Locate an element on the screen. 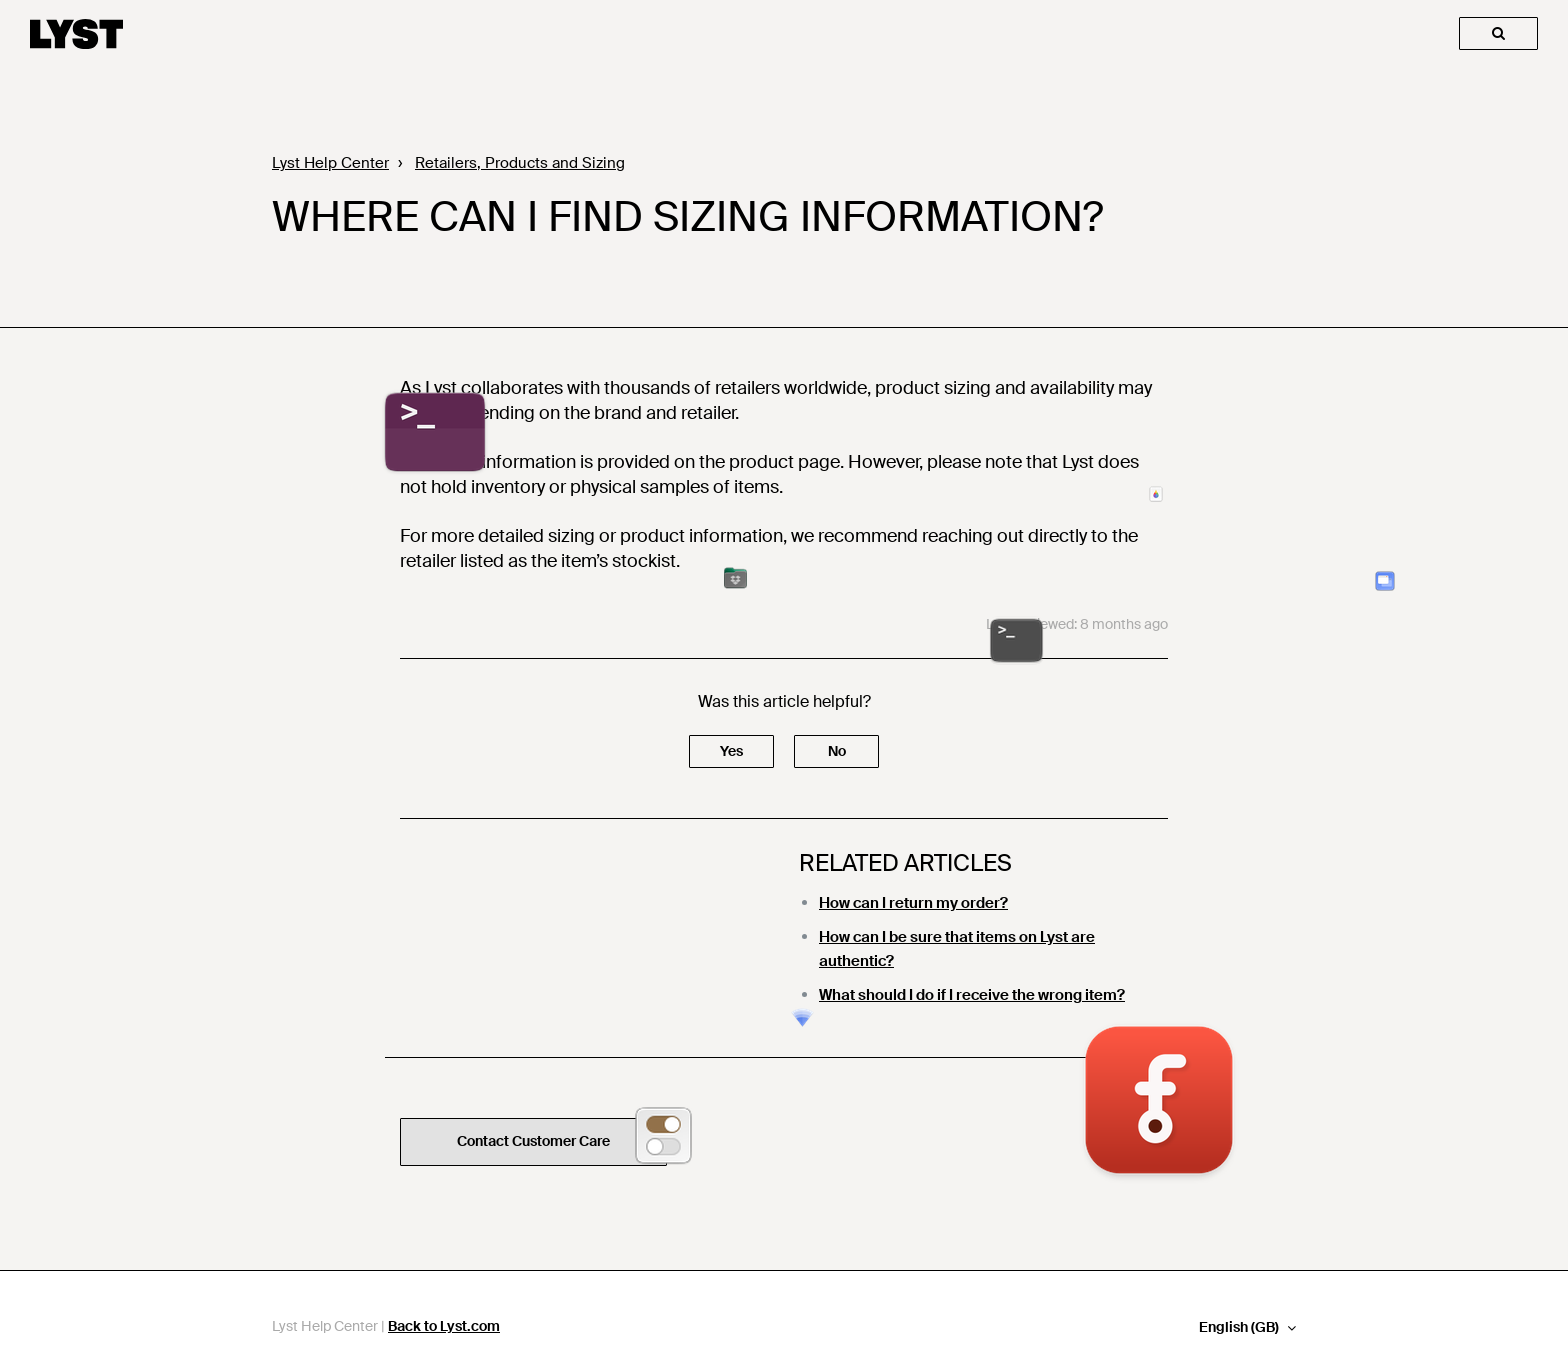 The height and width of the screenshot is (1359, 1568). manage startup applications and session settings is located at coordinates (1385, 581).